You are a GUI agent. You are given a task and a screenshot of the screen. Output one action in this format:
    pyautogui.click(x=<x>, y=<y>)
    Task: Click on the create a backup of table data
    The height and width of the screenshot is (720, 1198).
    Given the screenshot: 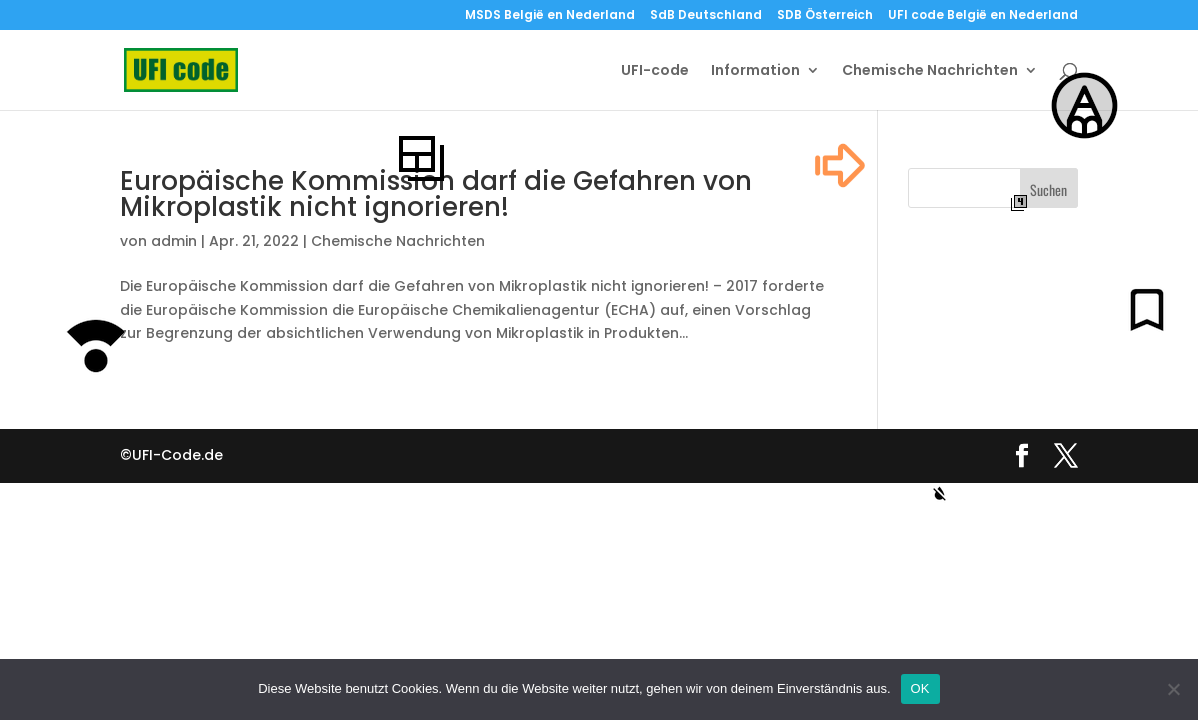 What is the action you would take?
    pyautogui.click(x=421, y=158)
    